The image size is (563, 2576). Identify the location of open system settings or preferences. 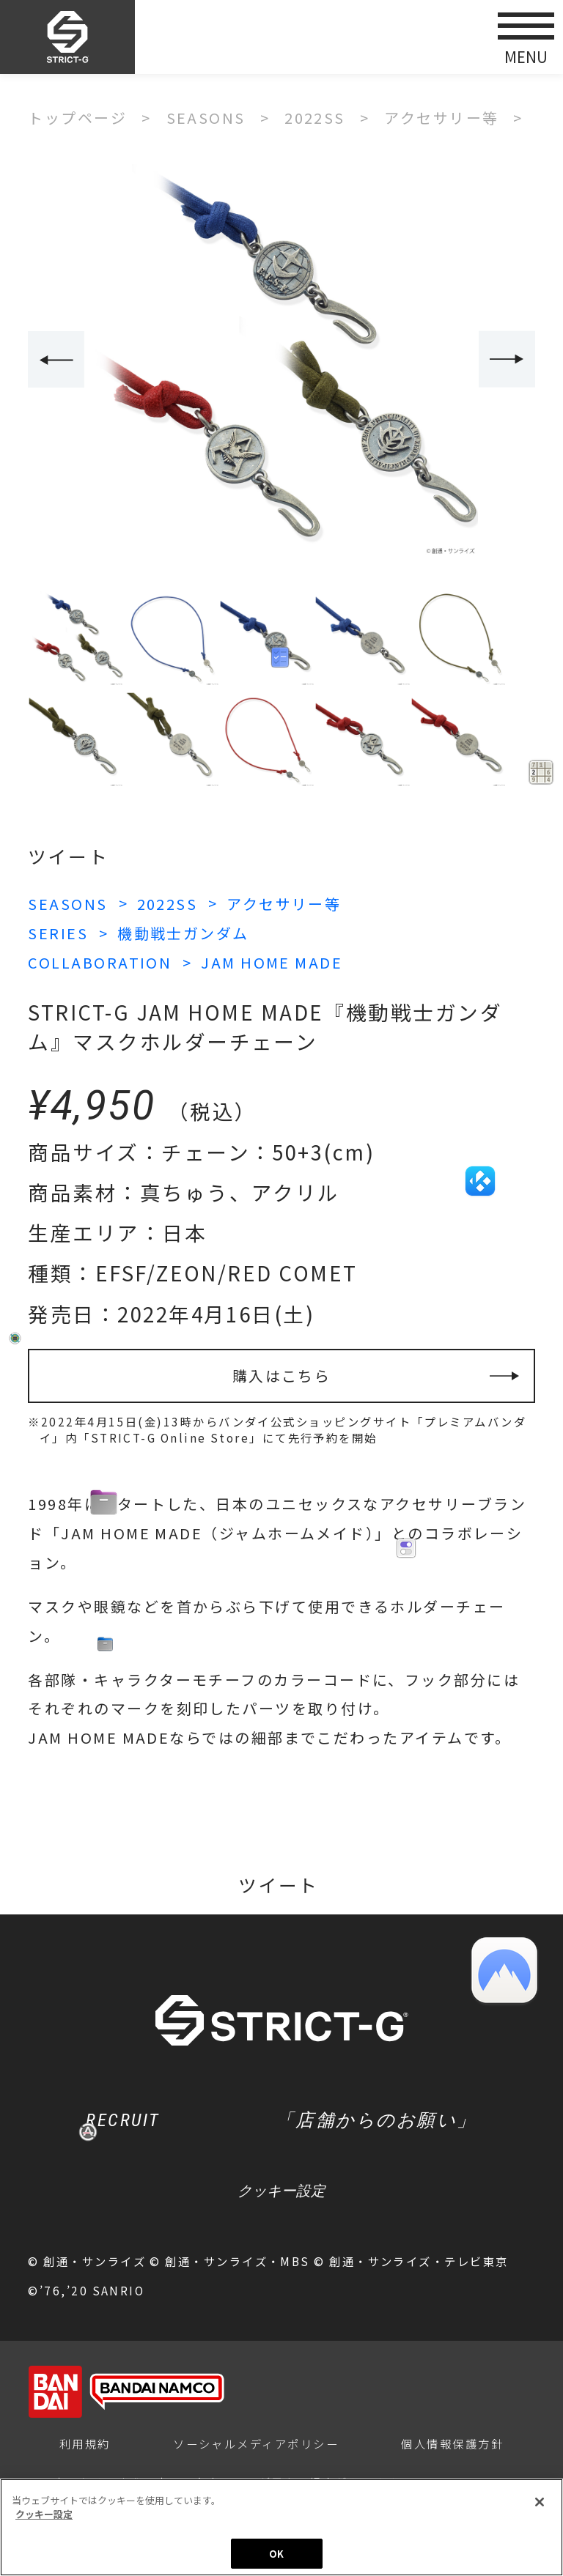
(406, 1548).